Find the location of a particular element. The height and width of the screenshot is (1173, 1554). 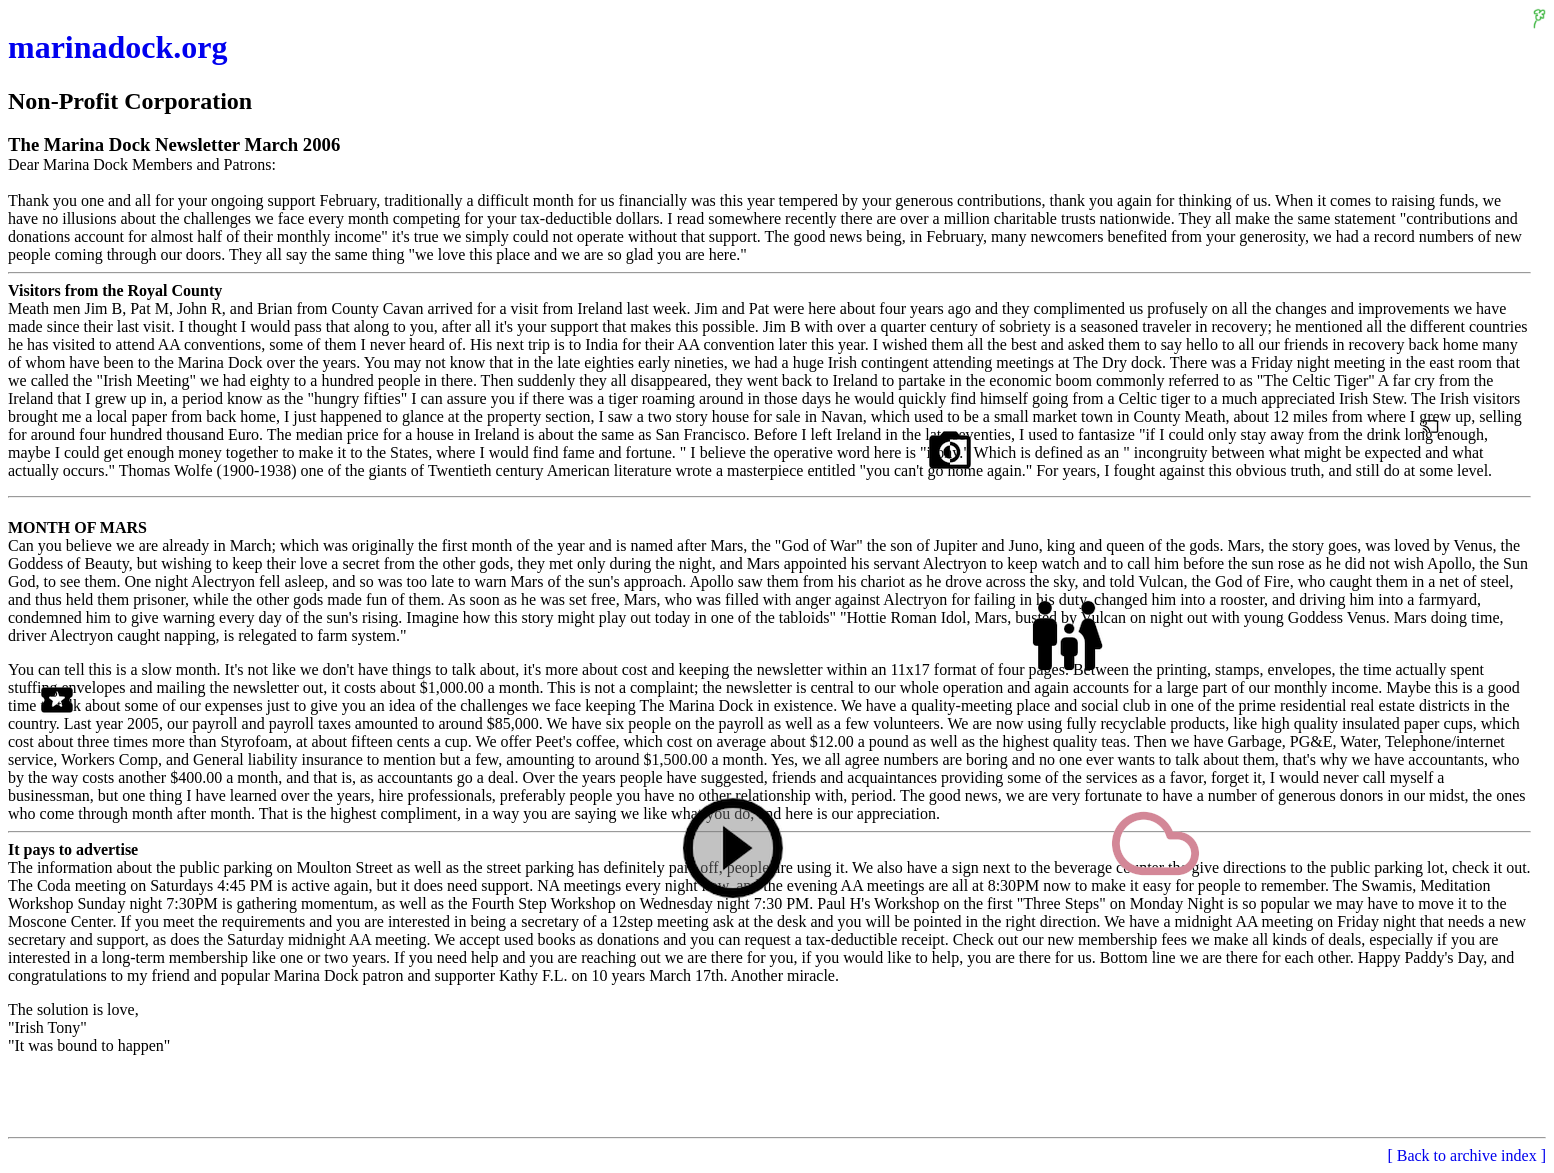

indicates family restroom availability is located at coordinates (1067, 635).